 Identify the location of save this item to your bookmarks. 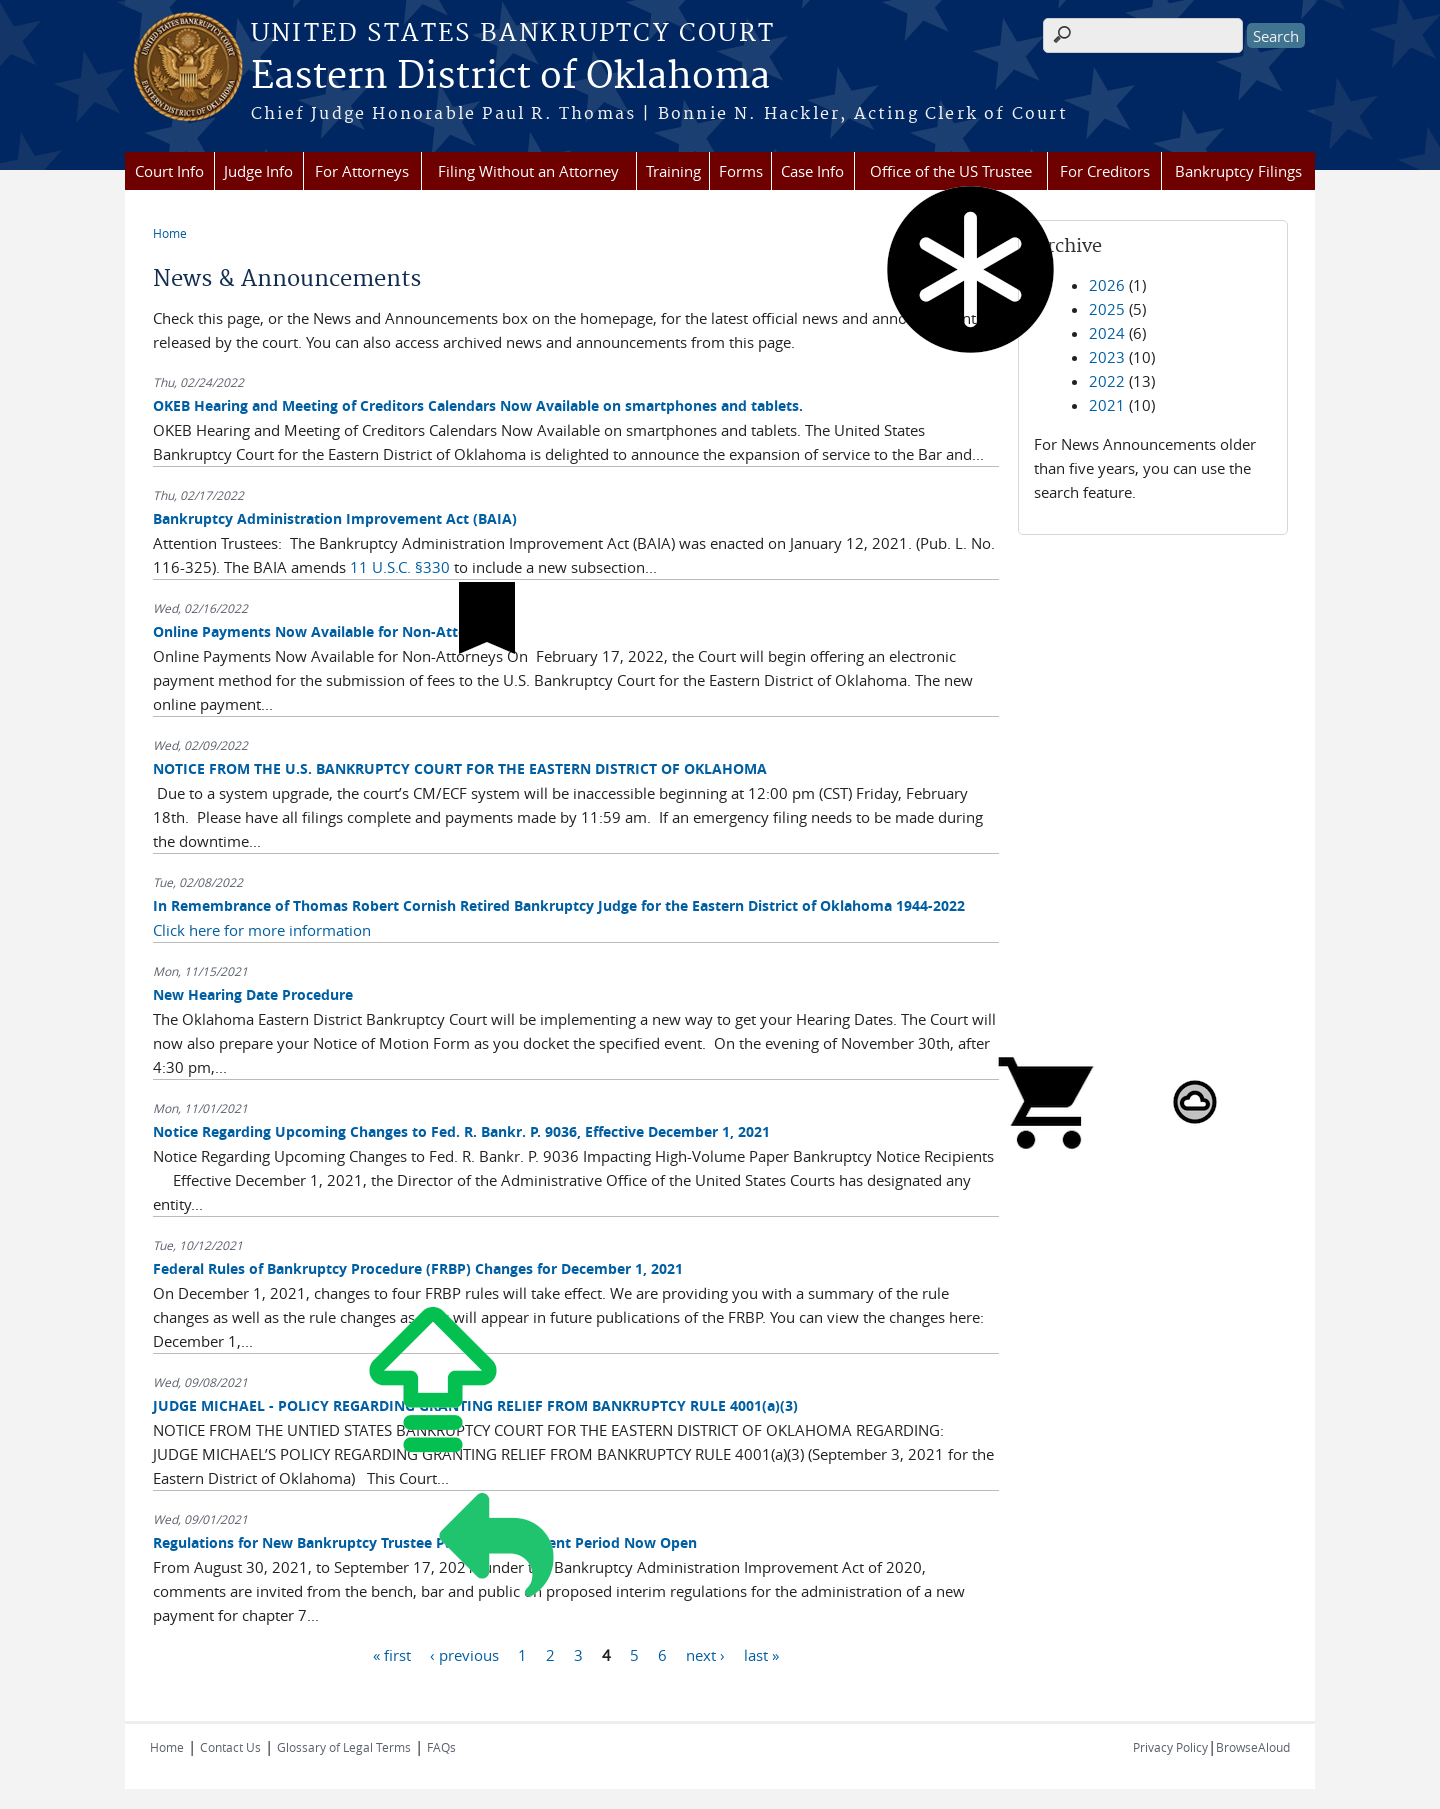
(487, 618).